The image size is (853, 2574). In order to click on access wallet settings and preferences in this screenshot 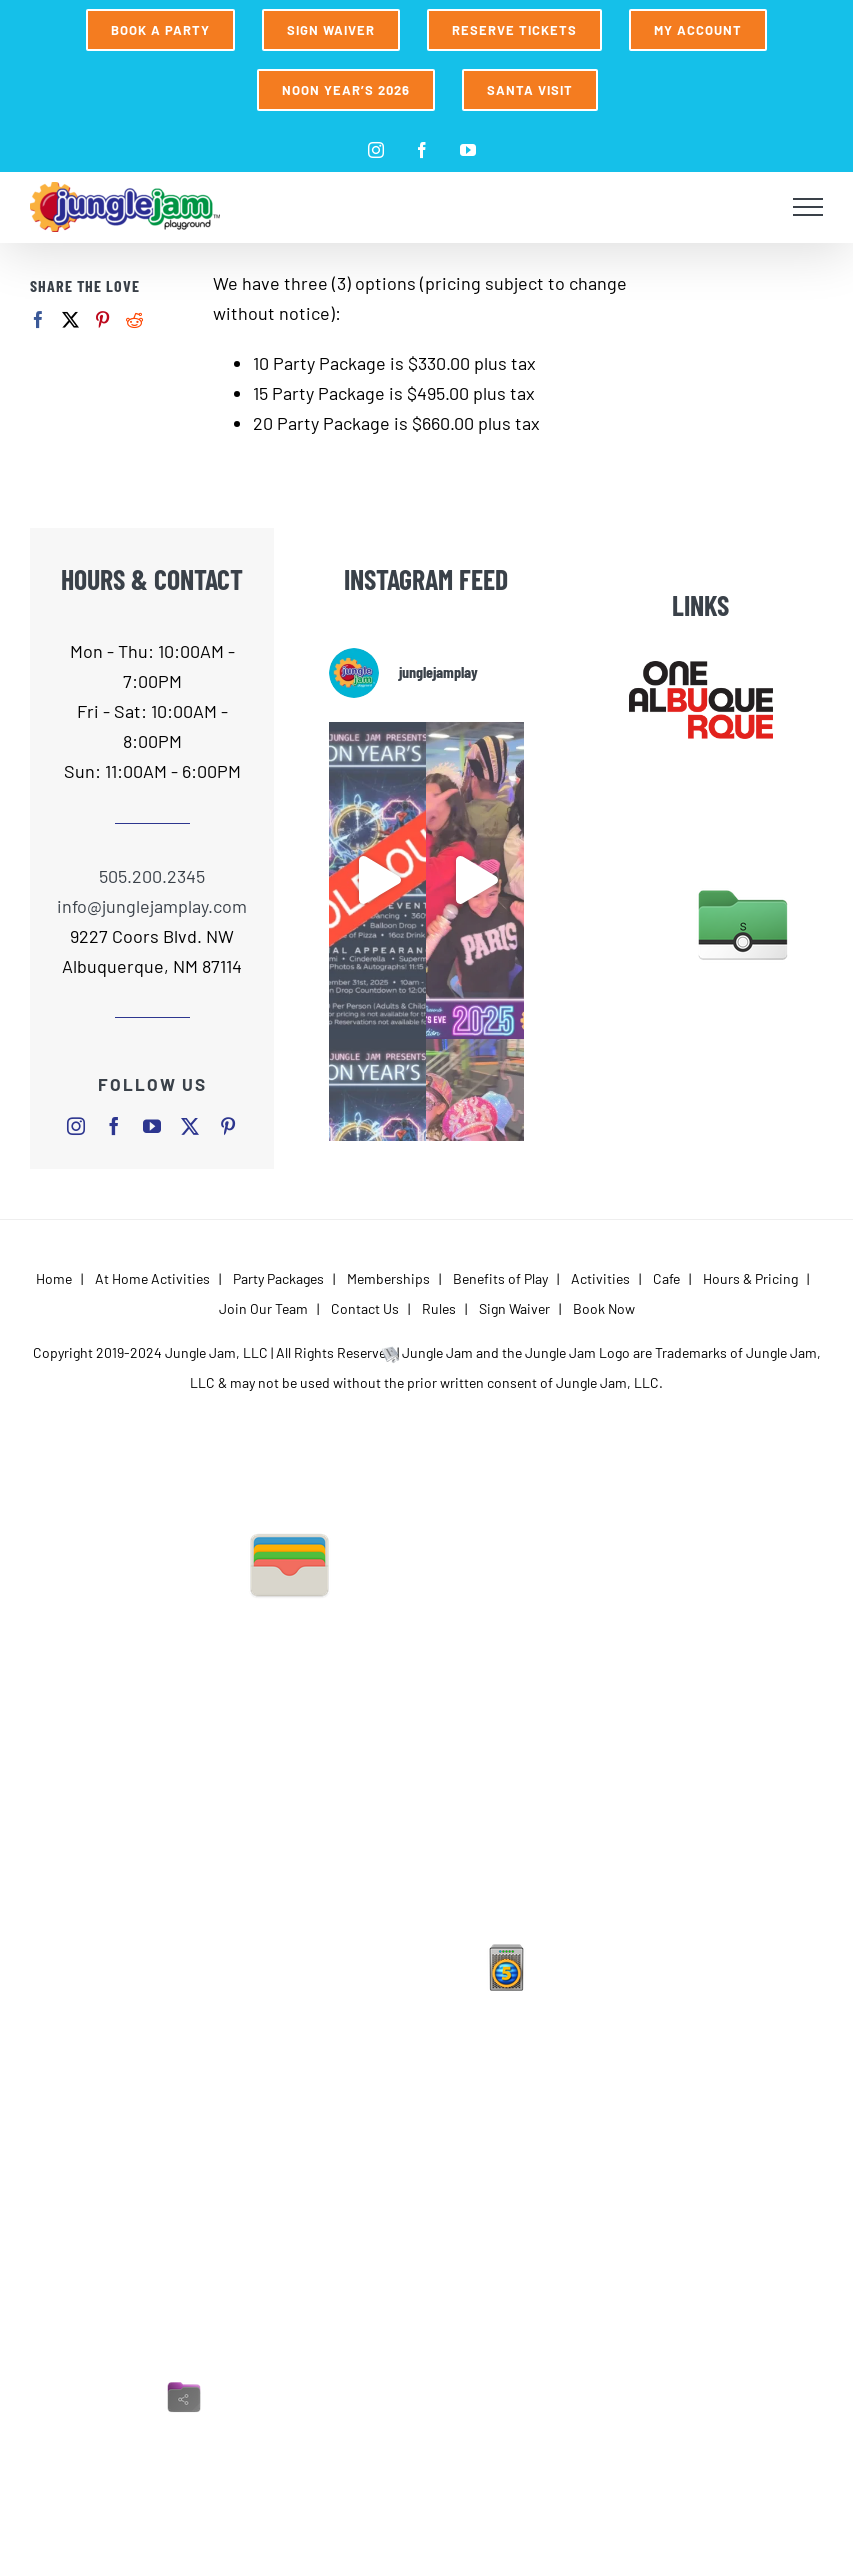, I will do `click(289, 1564)`.